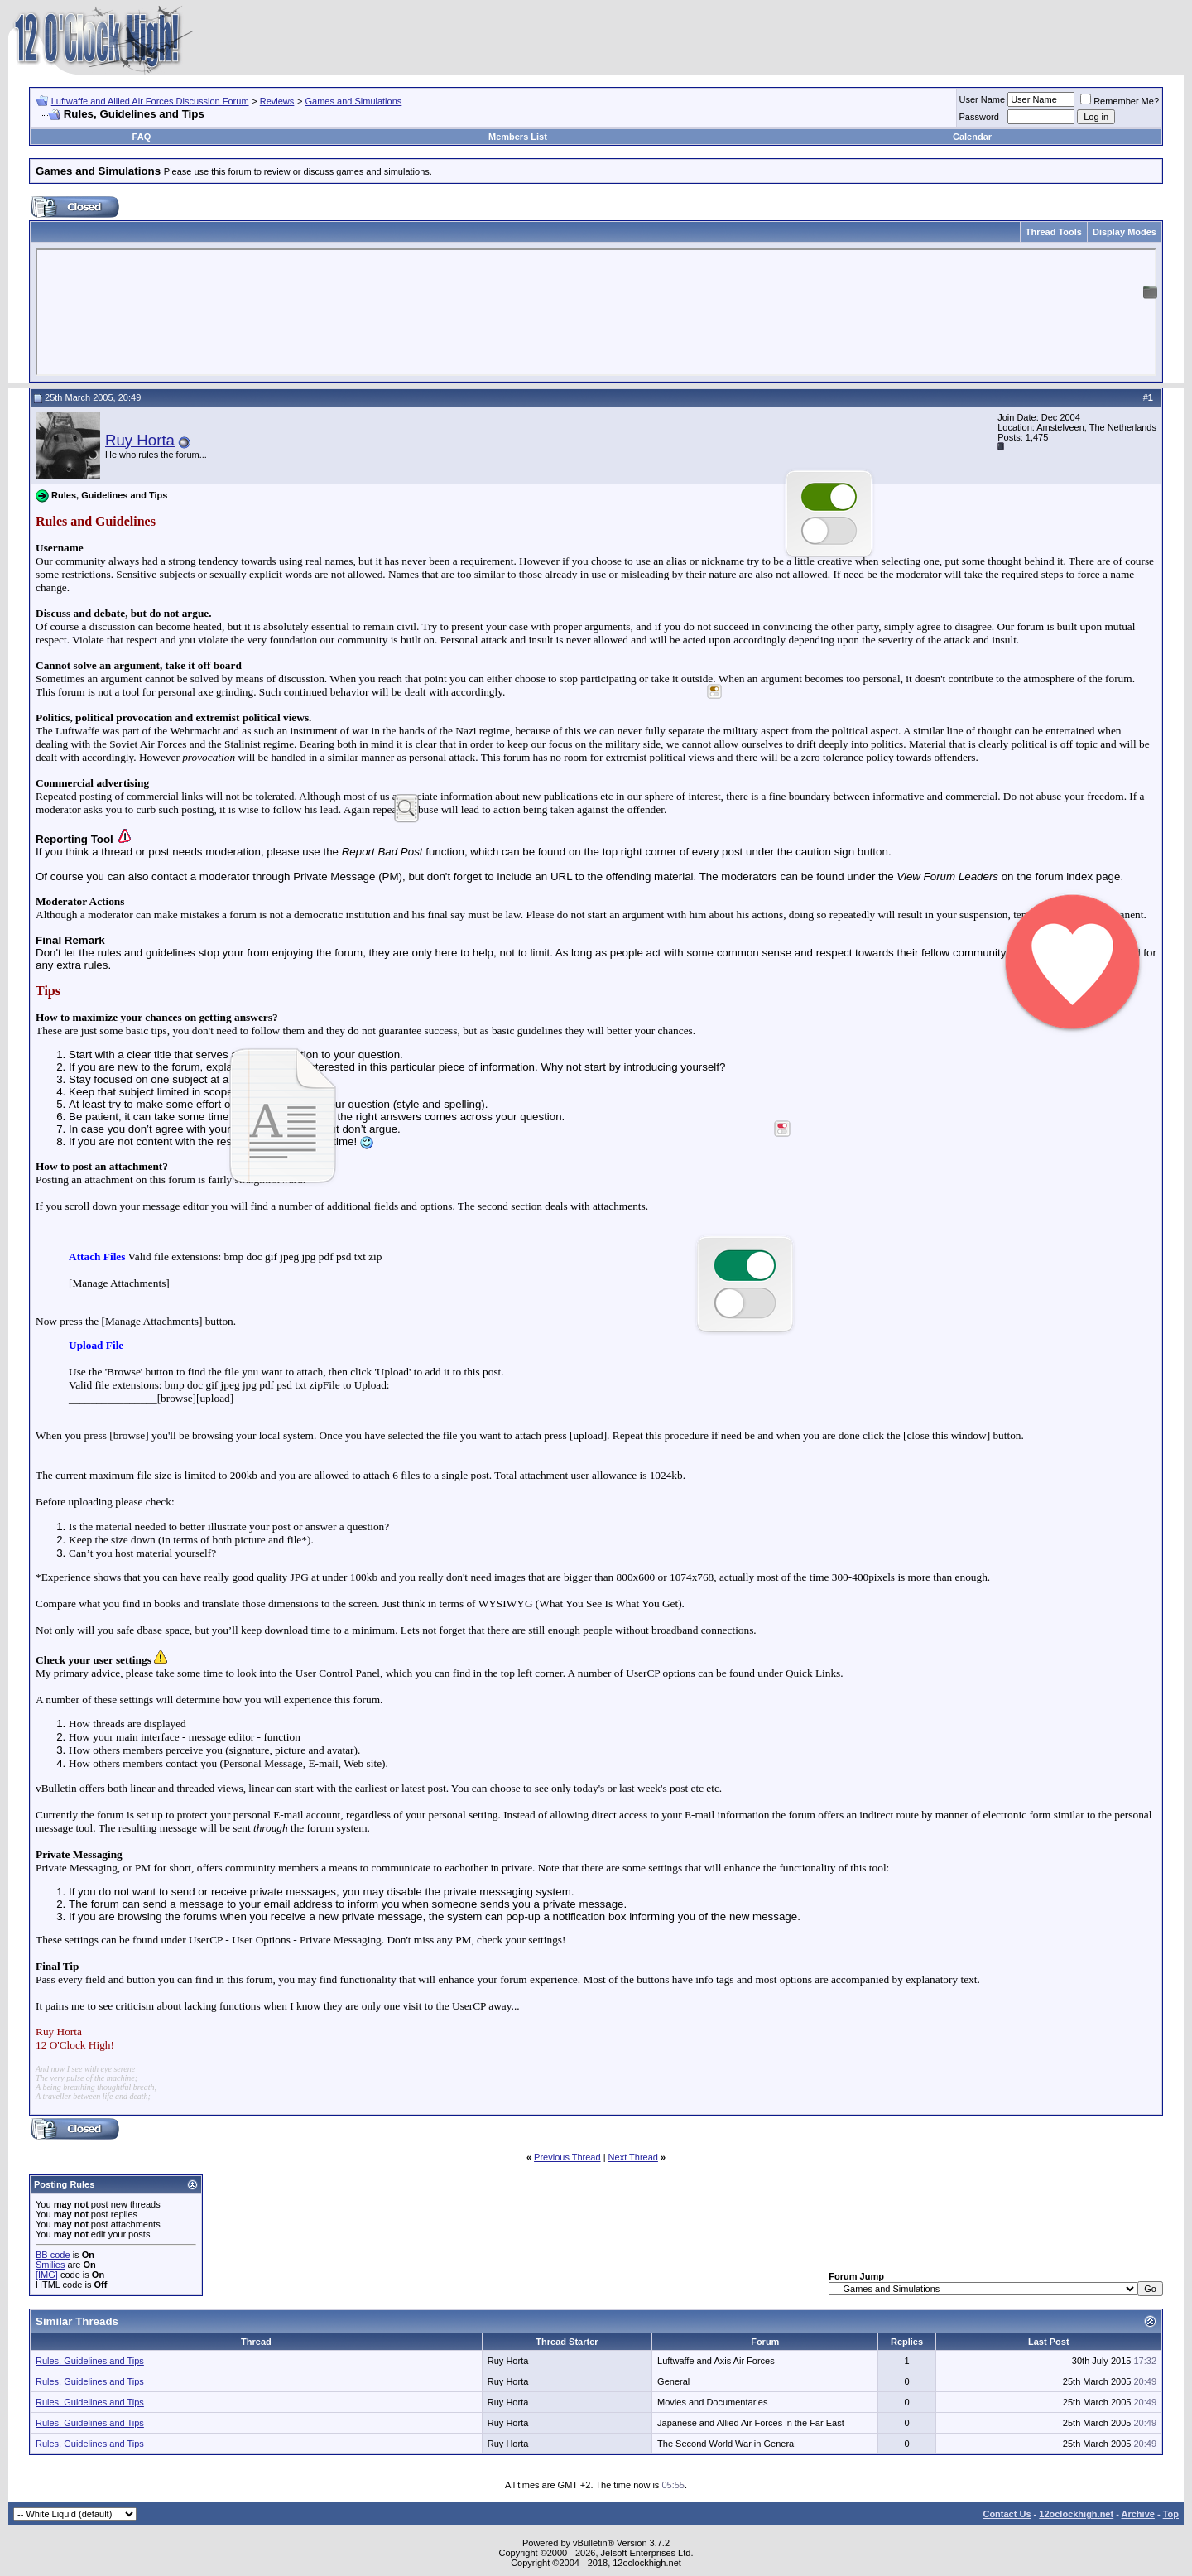 The image size is (1192, 2576). What do you see at coordinates (714, 691) in the screenshot?
I see `open system settings or preferences` at bounding box center [714, 691].